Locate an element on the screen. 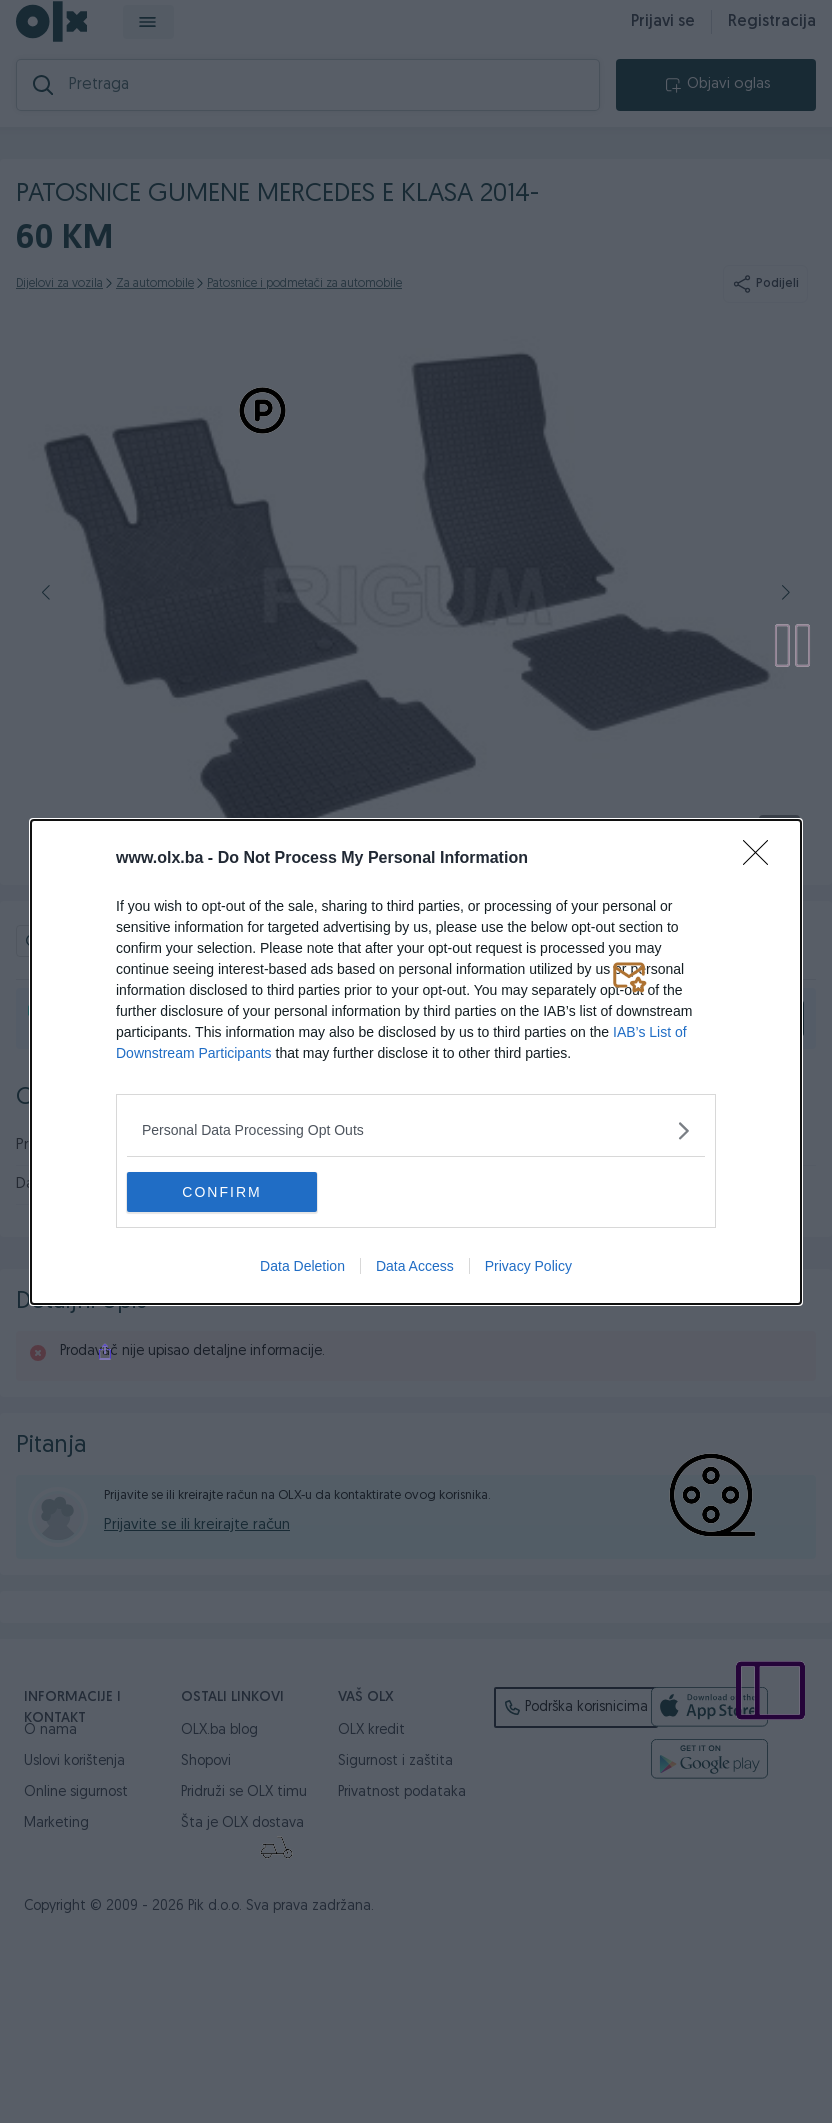 Image resolution: width=832 pixels, height=2123 pixels. indicates parking availability or location is located at coordinates (262, 410).